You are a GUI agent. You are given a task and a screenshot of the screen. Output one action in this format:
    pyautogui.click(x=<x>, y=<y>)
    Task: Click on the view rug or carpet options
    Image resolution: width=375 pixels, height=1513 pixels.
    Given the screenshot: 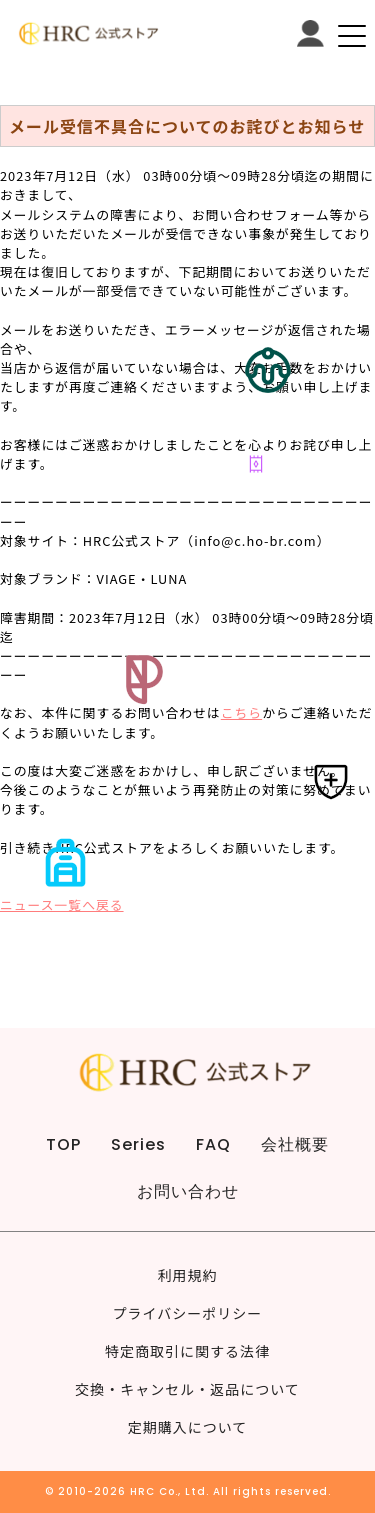 What is the action you would take?
    pyautogui.click(x=256, y=464)
    